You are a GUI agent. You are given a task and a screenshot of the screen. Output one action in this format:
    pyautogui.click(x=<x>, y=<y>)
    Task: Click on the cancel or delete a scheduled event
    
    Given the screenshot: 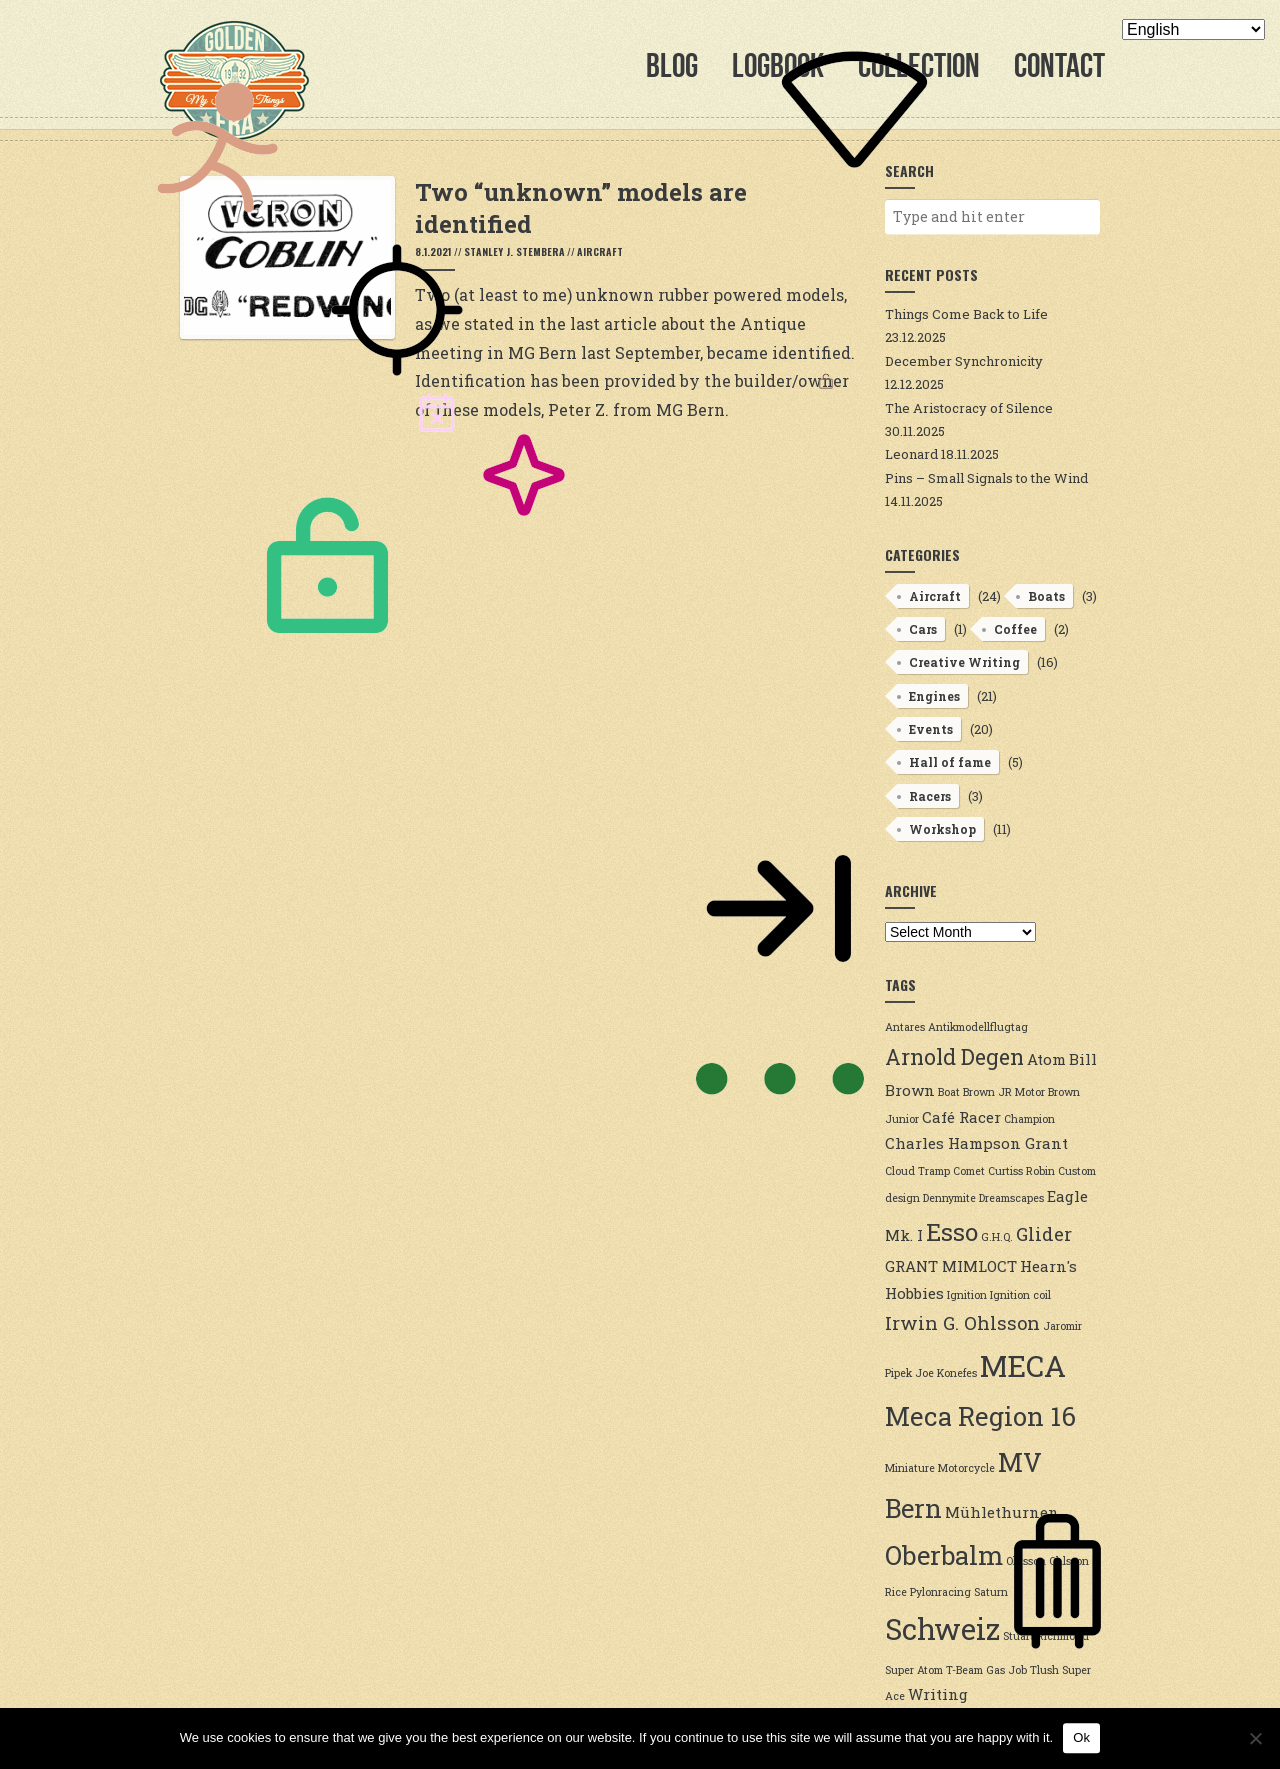 What is the action you would take?
    pyautogui.click(x=437, y=414)
    